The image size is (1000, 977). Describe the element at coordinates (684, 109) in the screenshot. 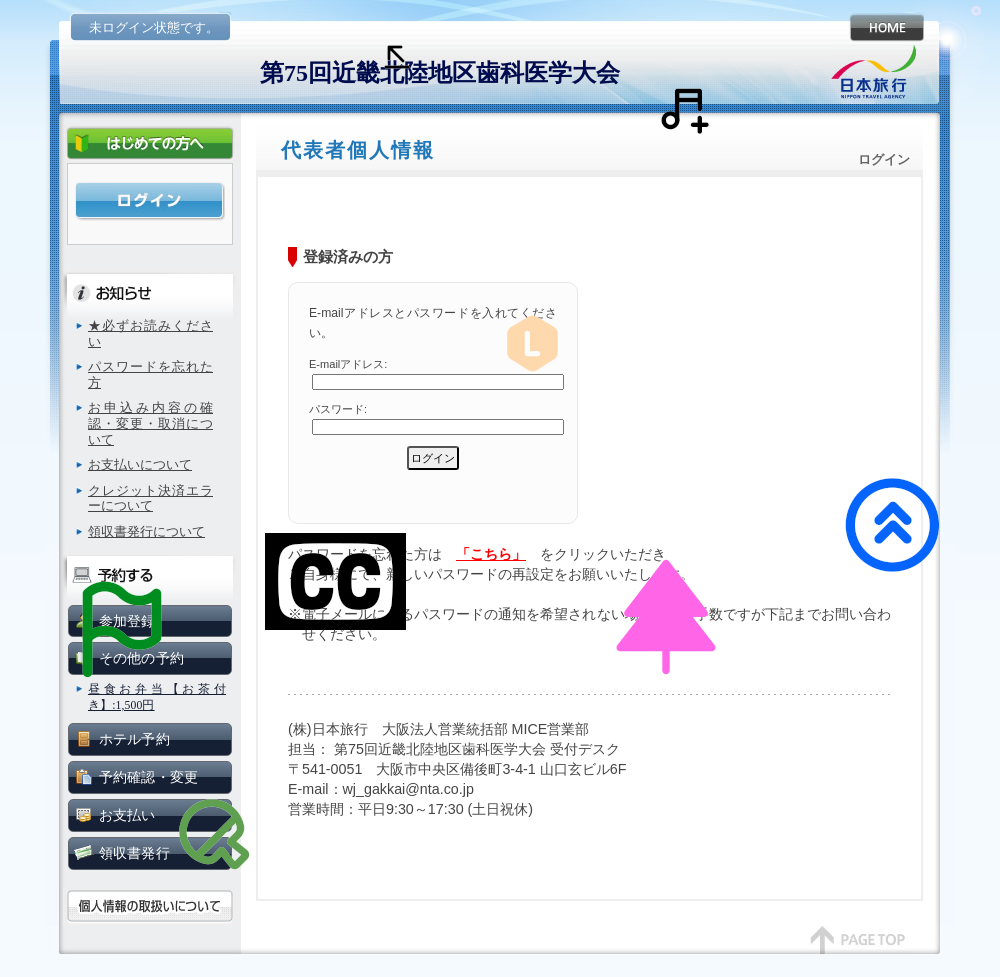

I see `add a new song to your library` at that location.